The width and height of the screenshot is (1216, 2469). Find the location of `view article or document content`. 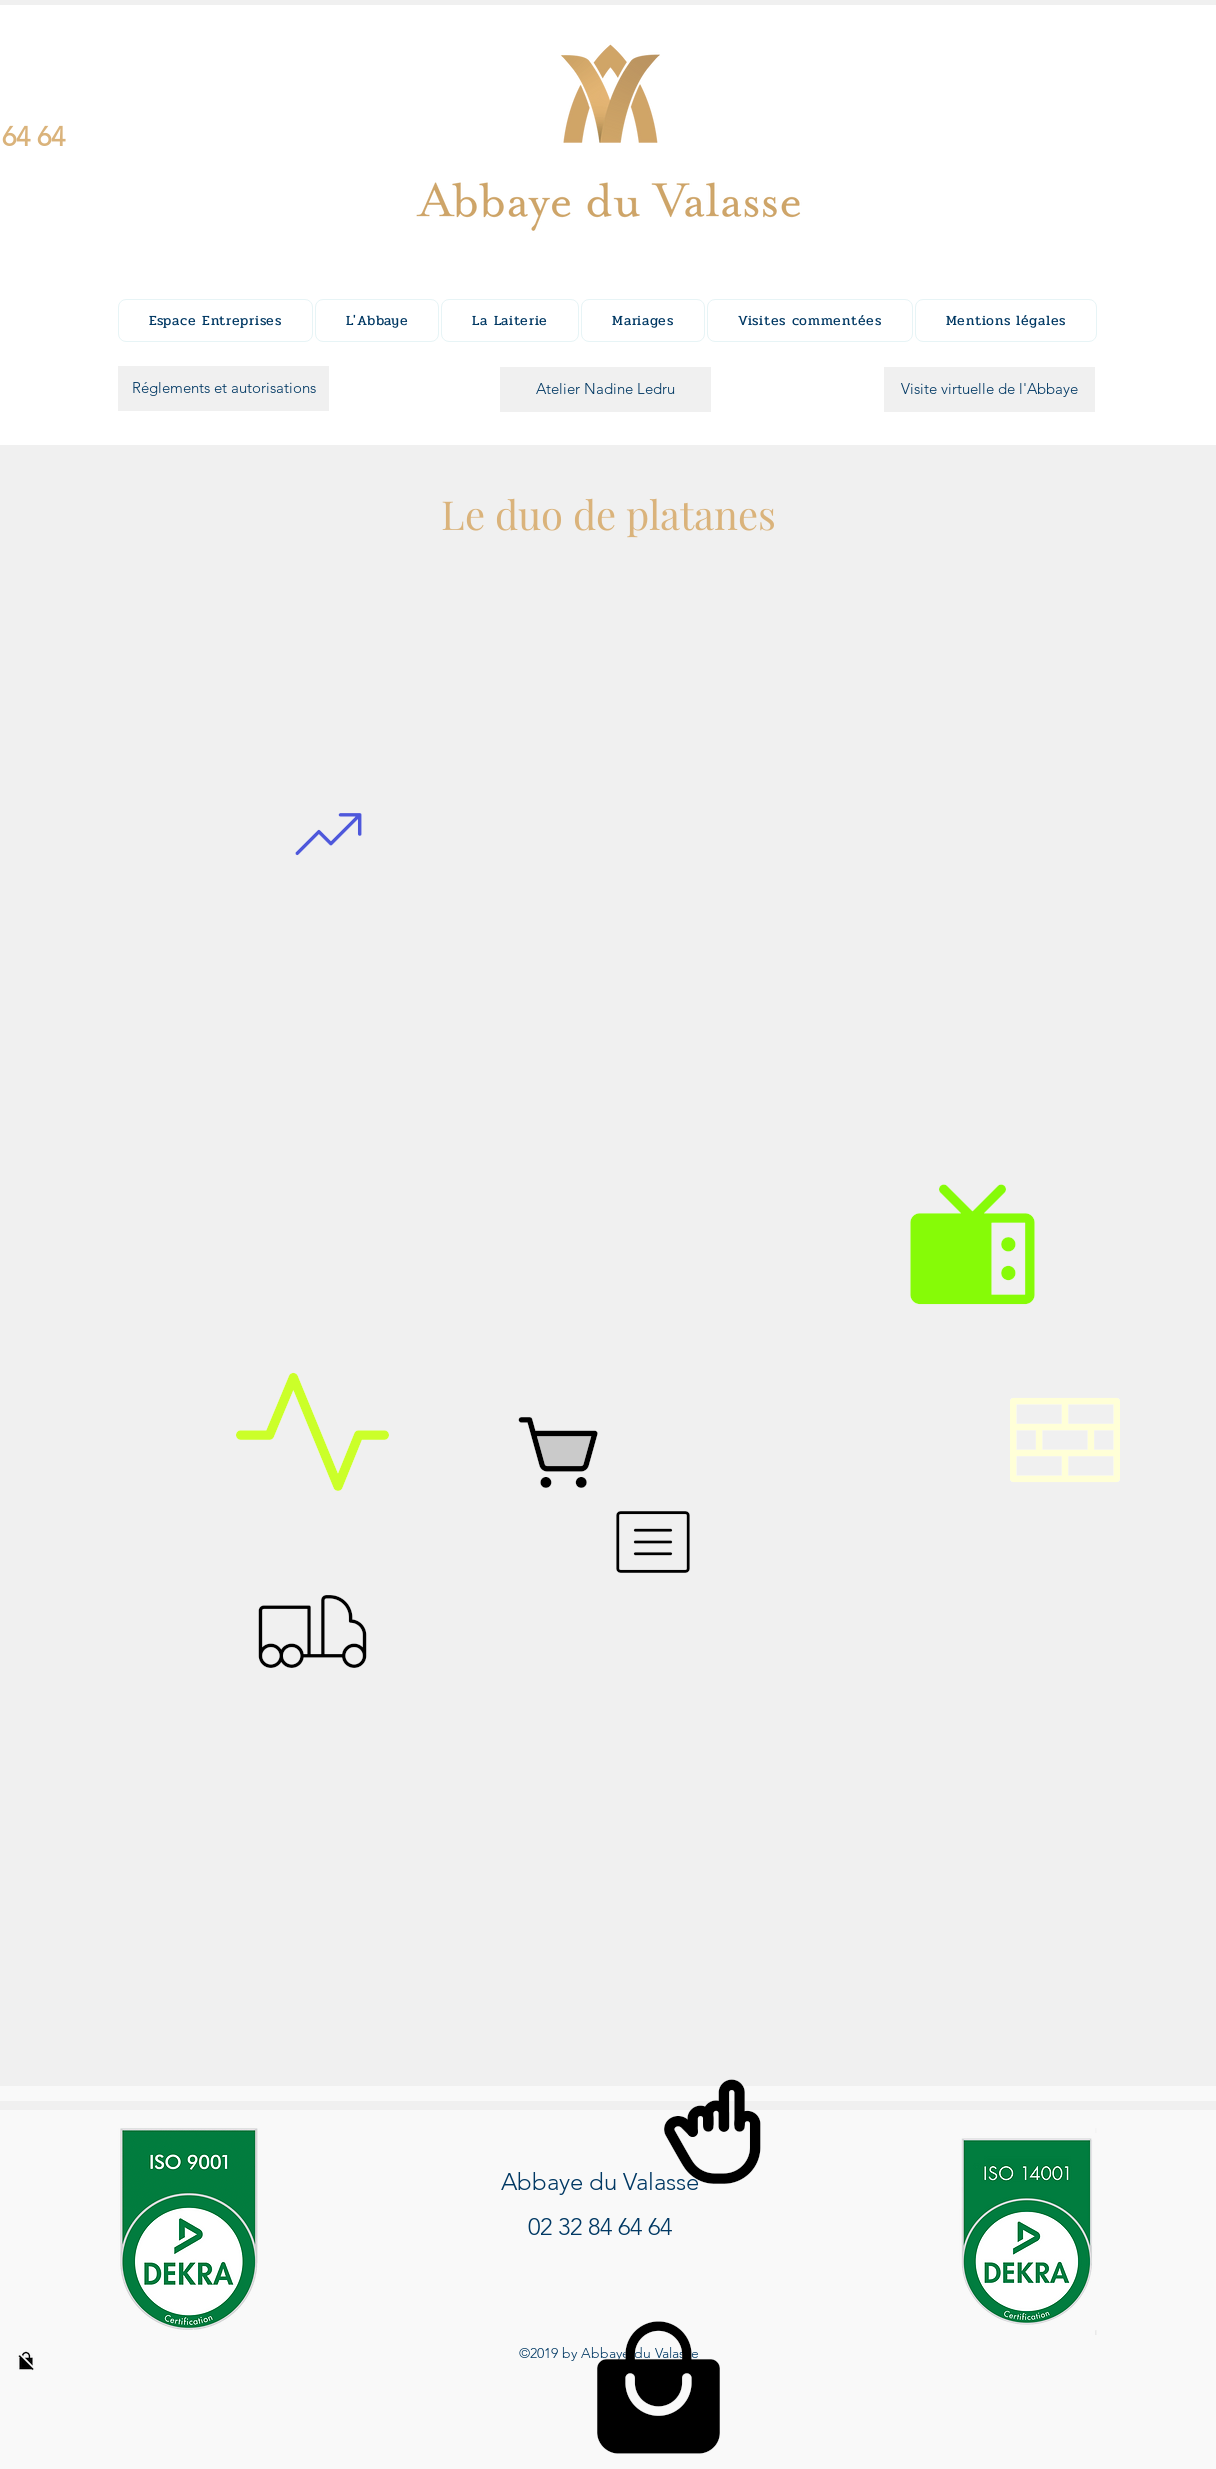

view article or document content is located at coordinates (653, 1542).